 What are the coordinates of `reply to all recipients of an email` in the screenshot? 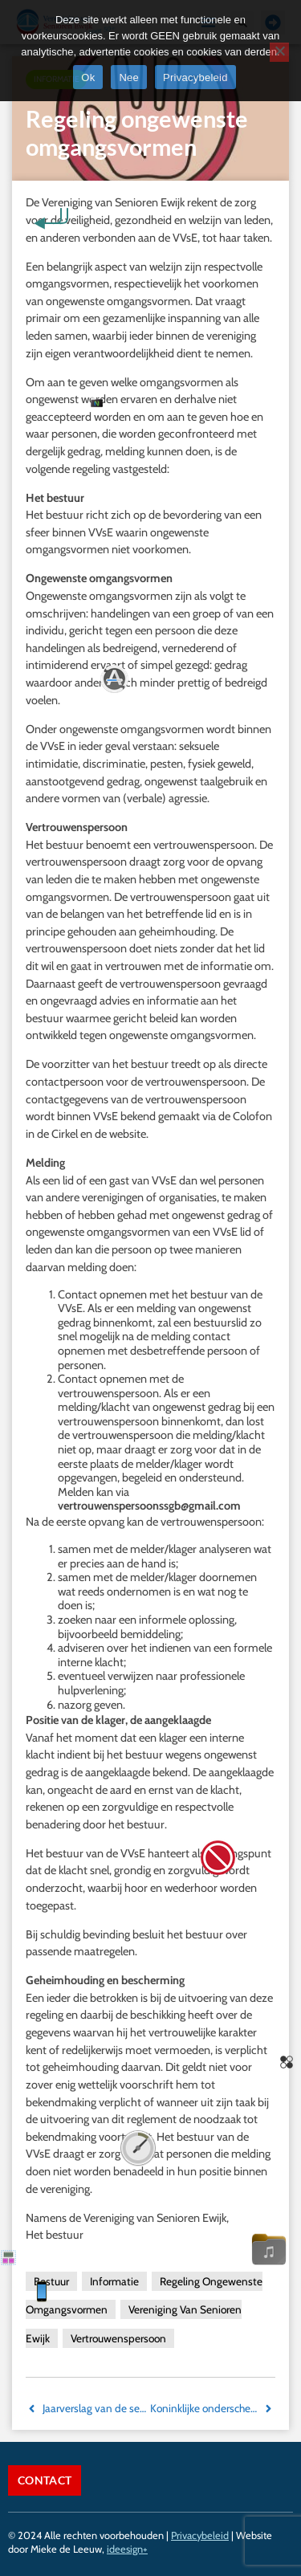 It's located at (51, 216).